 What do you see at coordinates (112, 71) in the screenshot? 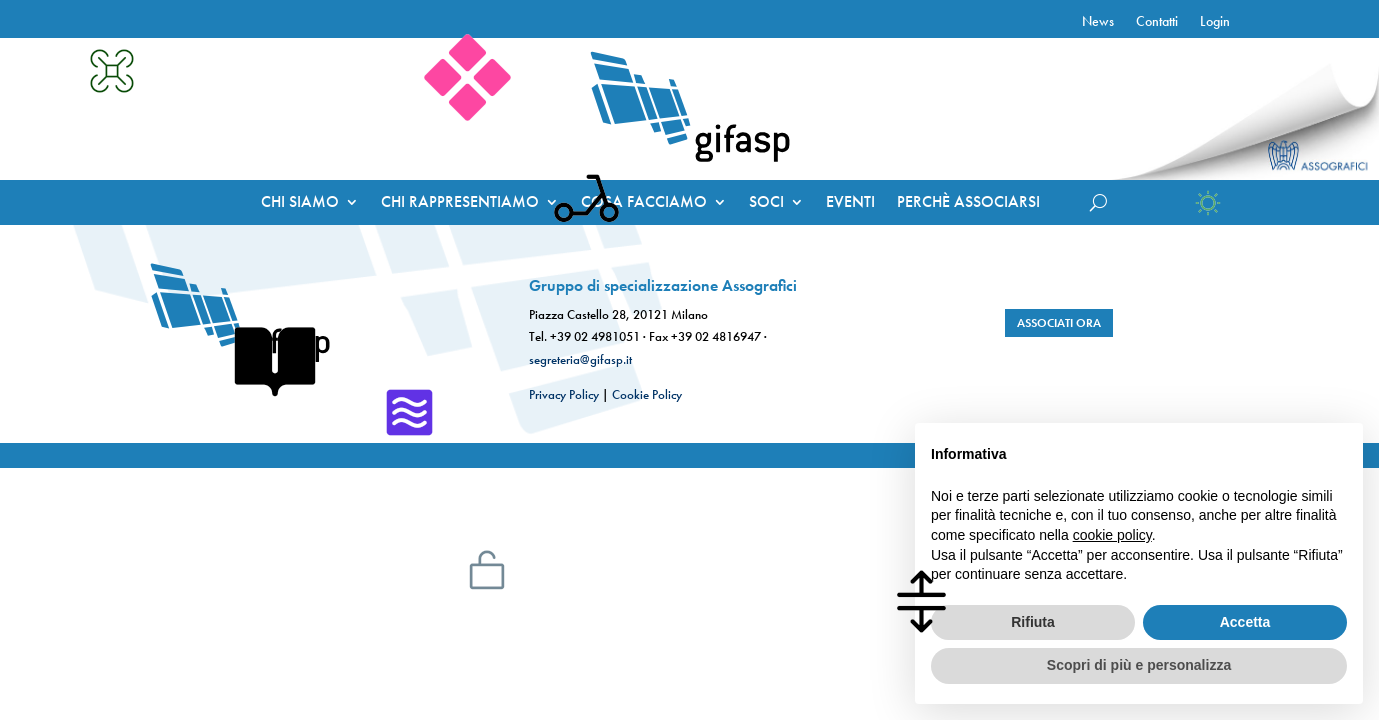
I see `access drone controls` at bounding box center [112, 71].